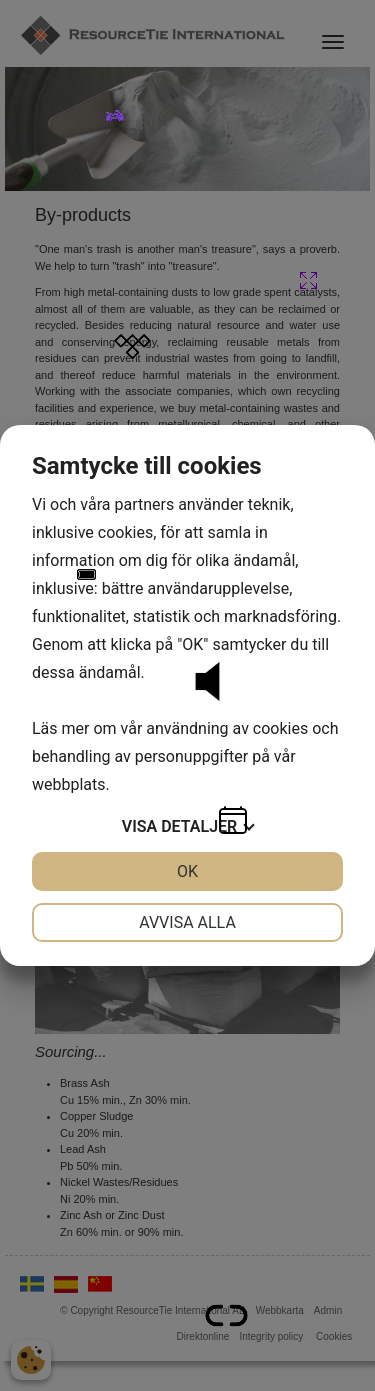 The image size is (375, 1391). I want to click on expand to fullscreen mode, so click(308, 280).